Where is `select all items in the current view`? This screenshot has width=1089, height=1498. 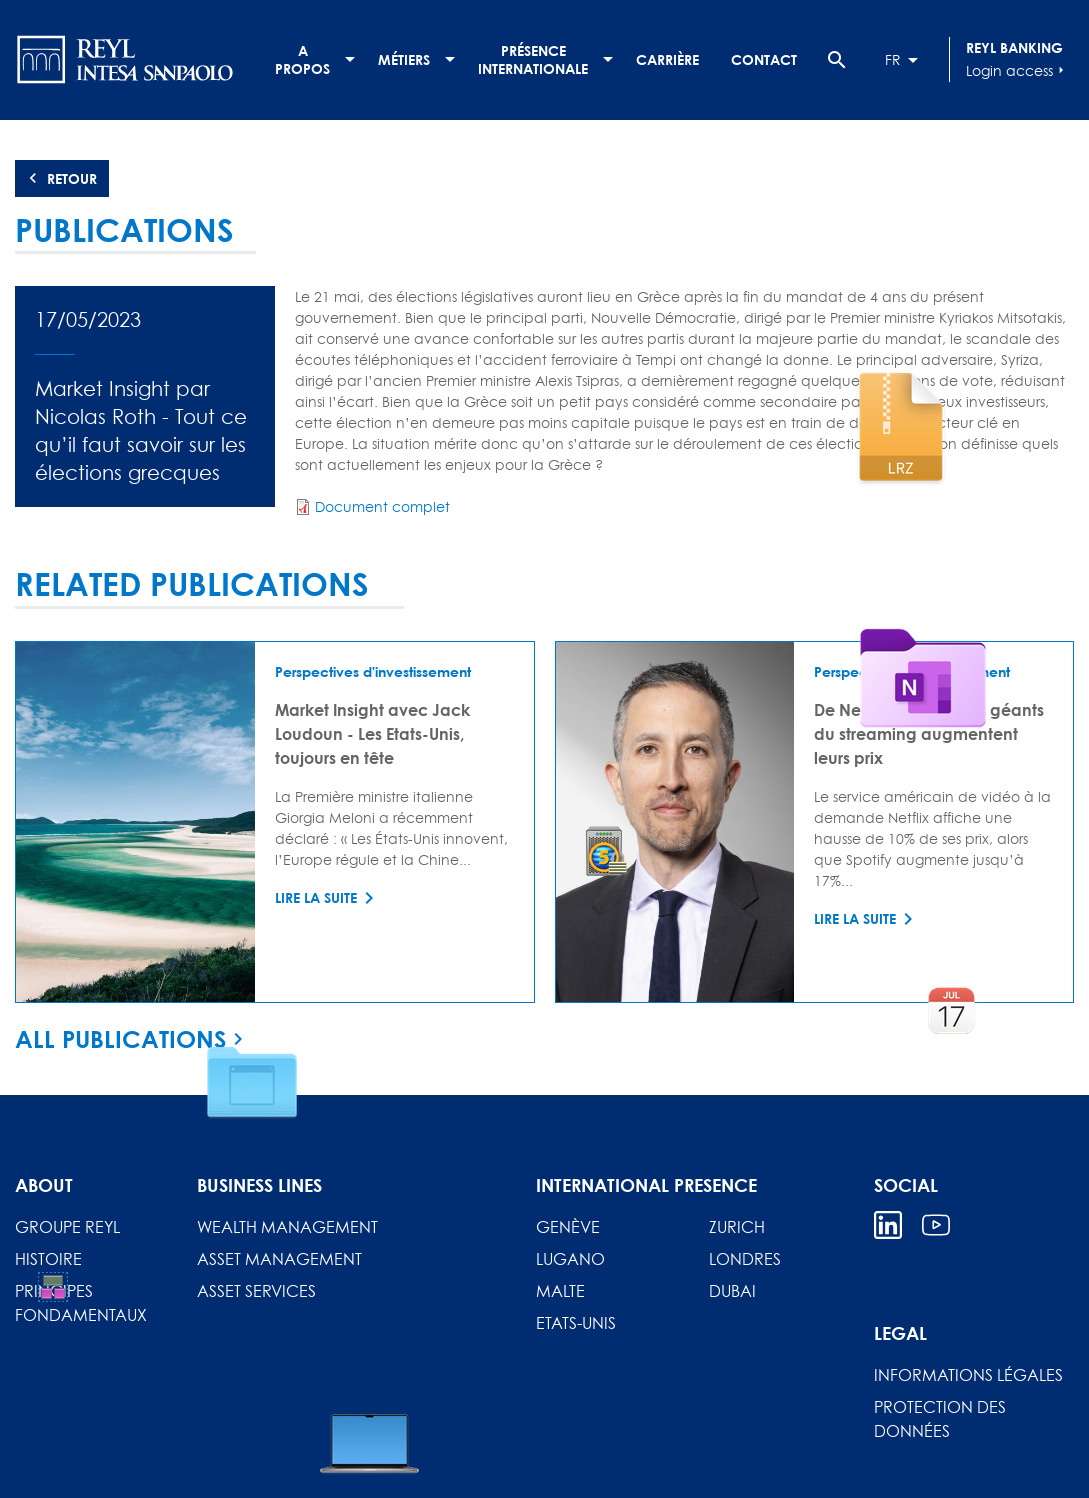 select all items in the current view is located at coordinates (53, 1287).